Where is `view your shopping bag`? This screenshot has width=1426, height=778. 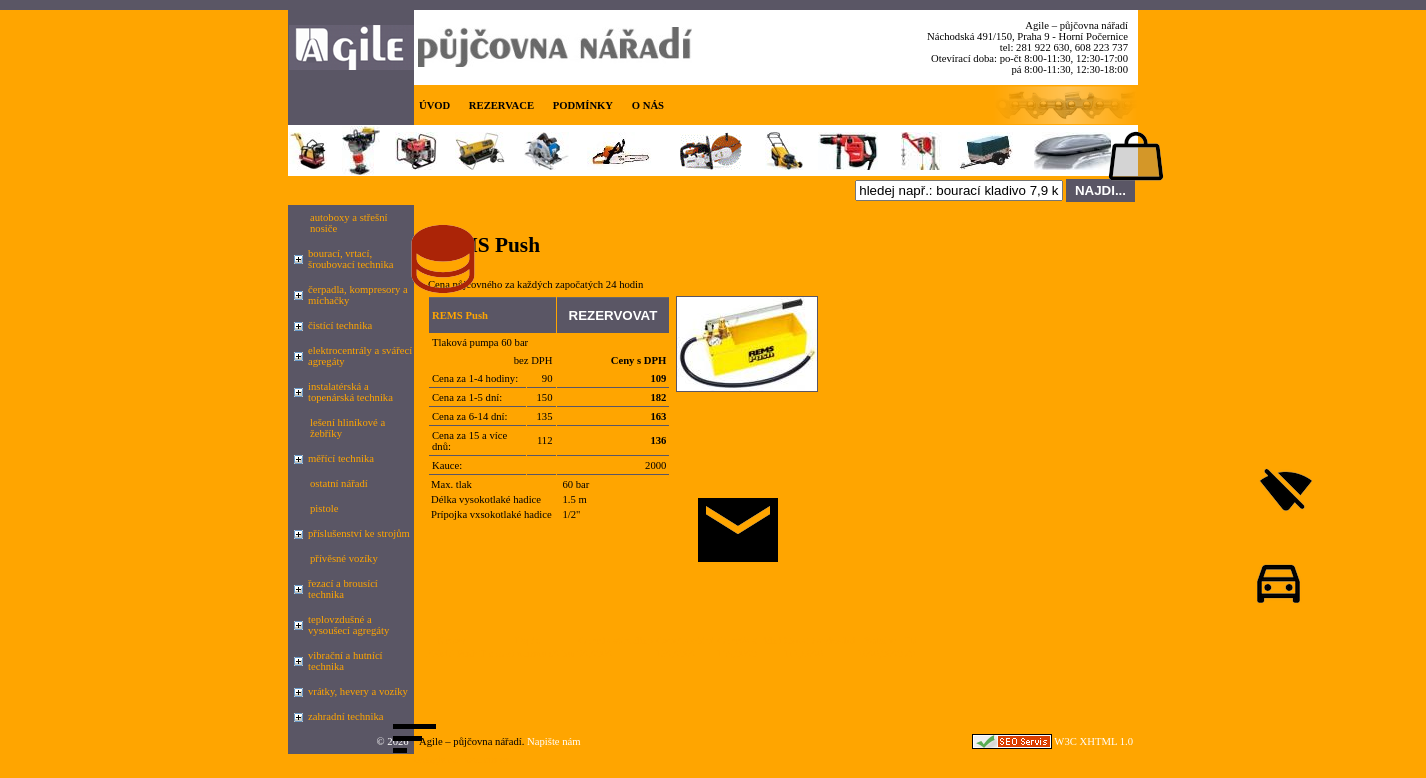
view your shopping bag is located at coordinates (1136, 159).